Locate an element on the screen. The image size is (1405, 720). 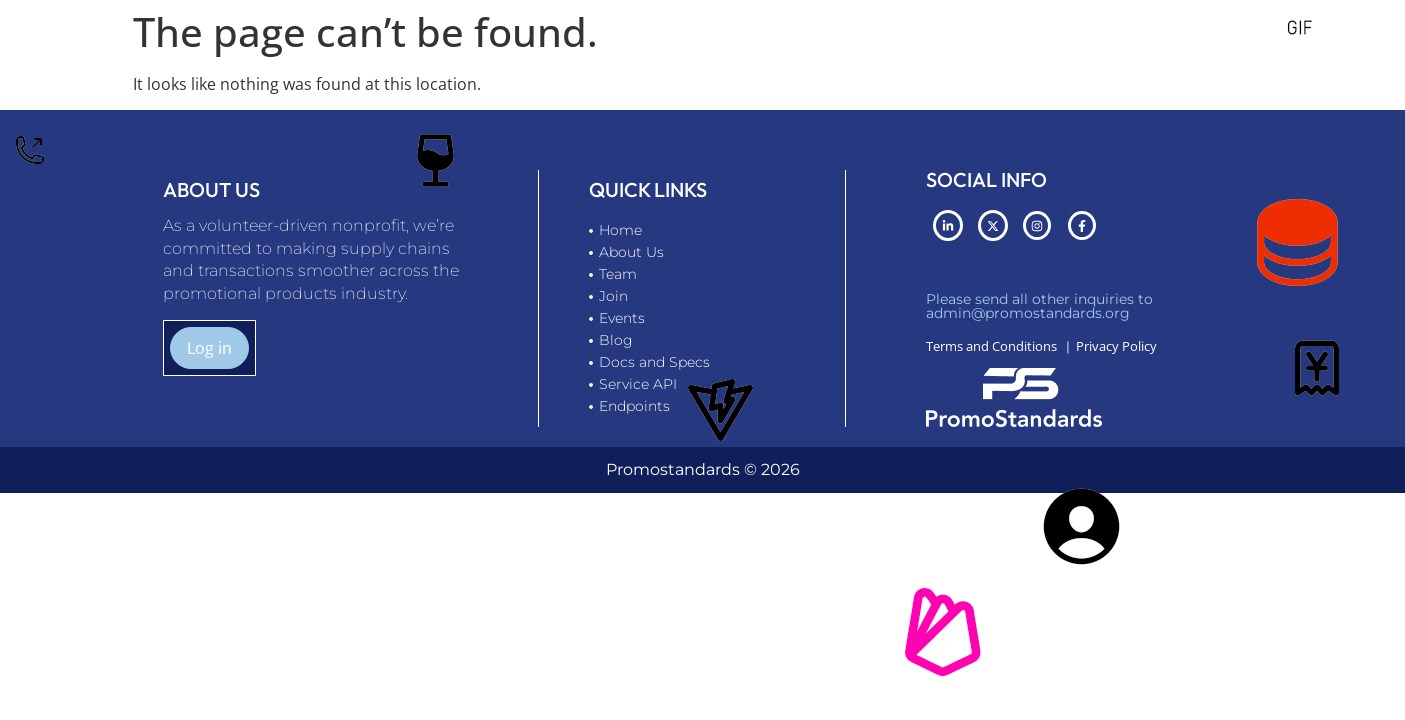
insert a gif into your message is located at coordinates (1299, 27).